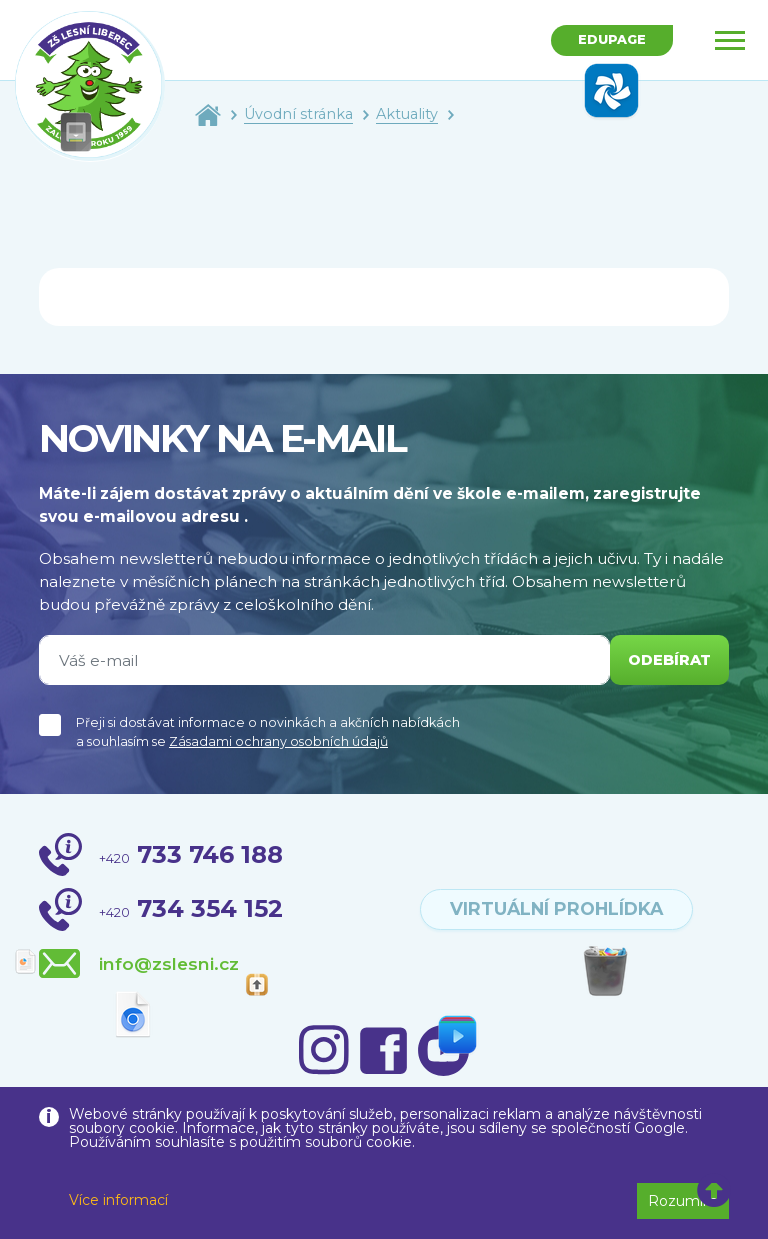 This screenshot has height=1239, width=768. What do you see at coordinates (457, 1034) in the screenshot?
I see `open calligra stage presentation app` at bounding box center [457, 1034].